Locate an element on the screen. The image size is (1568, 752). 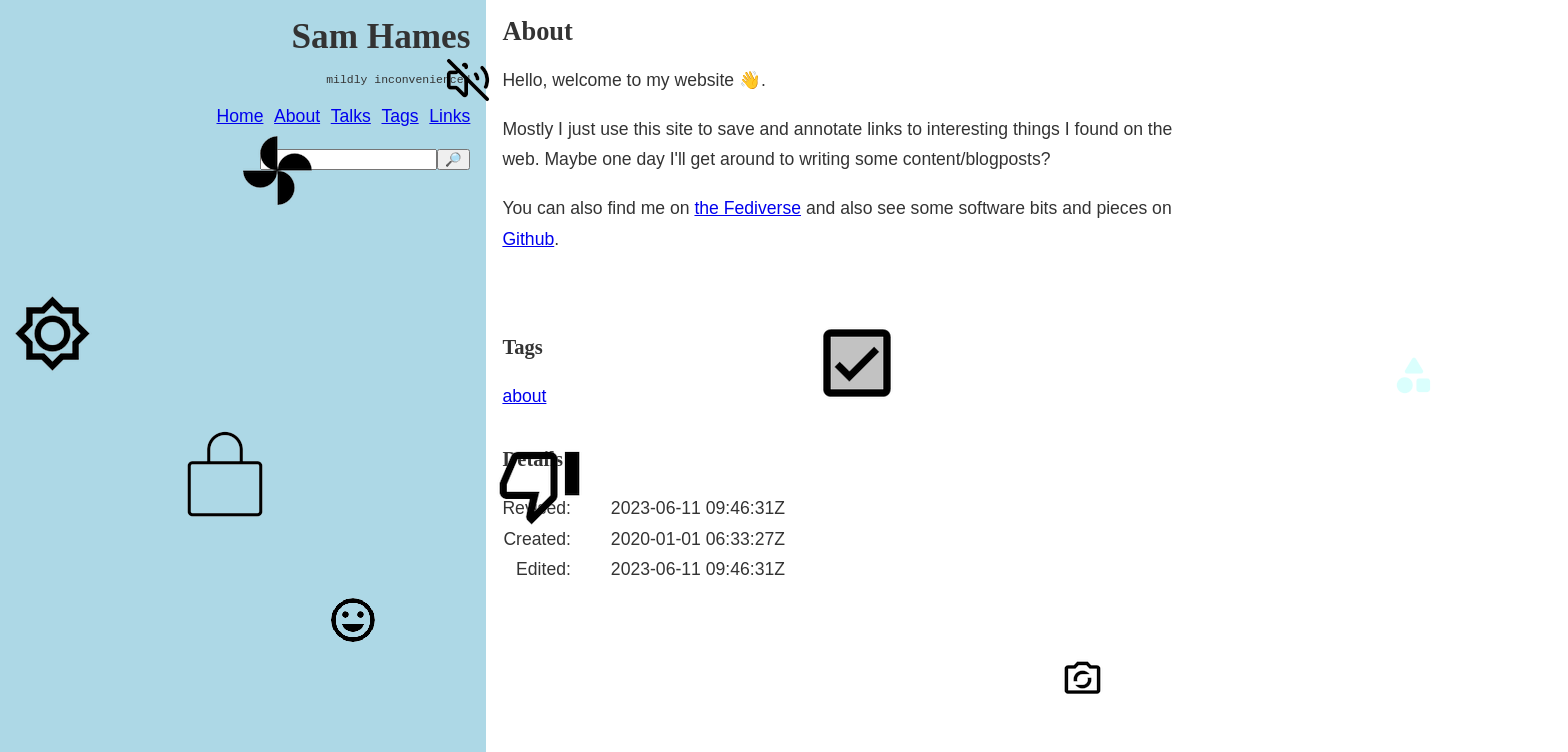
enable party mode for shared photo capture is located at coordinates (1082, 679).